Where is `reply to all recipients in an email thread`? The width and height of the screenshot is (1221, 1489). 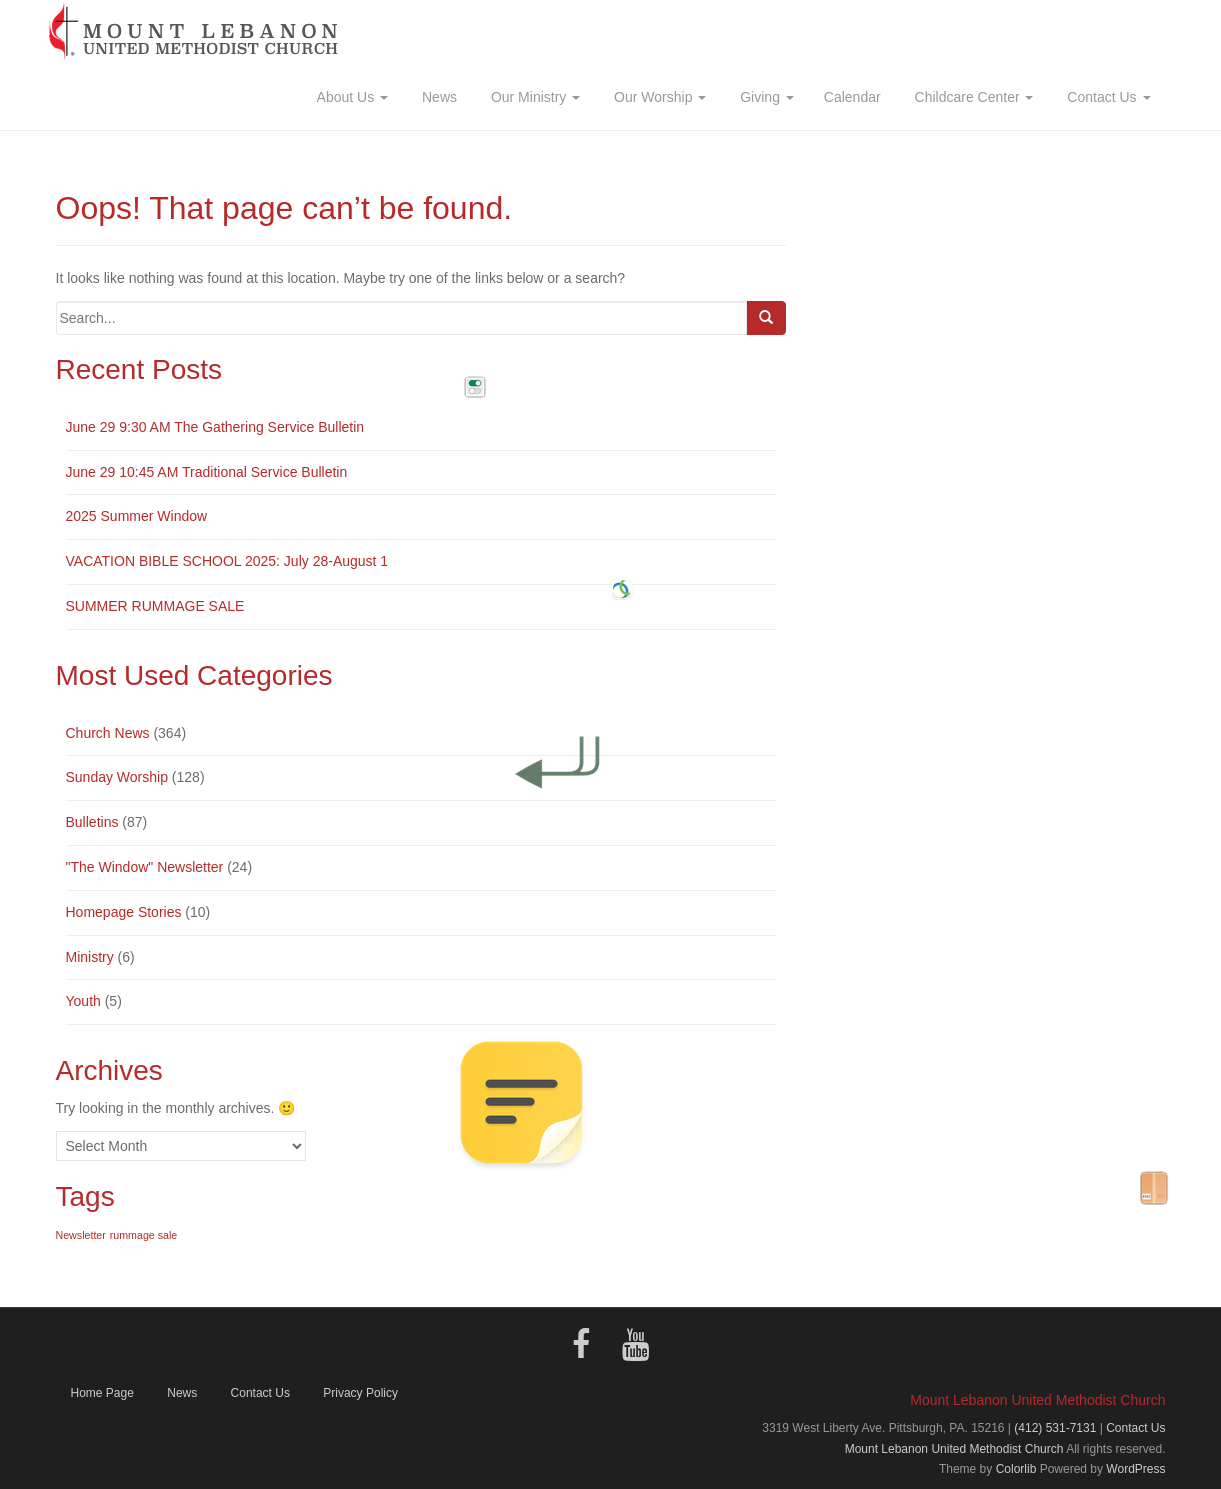
reply to all recipients in an email thread is located at coordinates (556, 762).